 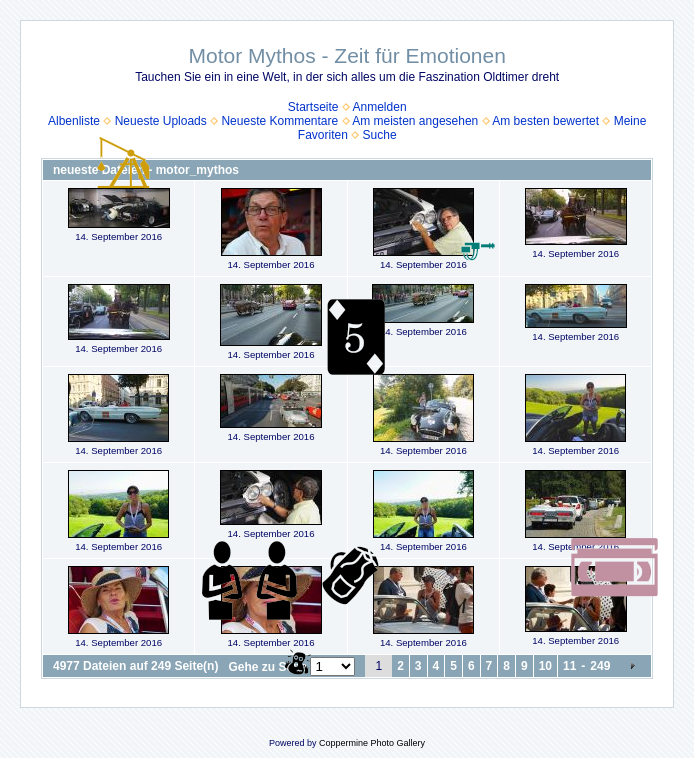 I want to click on access your inventory or stored items, so click(x=350, y=575).